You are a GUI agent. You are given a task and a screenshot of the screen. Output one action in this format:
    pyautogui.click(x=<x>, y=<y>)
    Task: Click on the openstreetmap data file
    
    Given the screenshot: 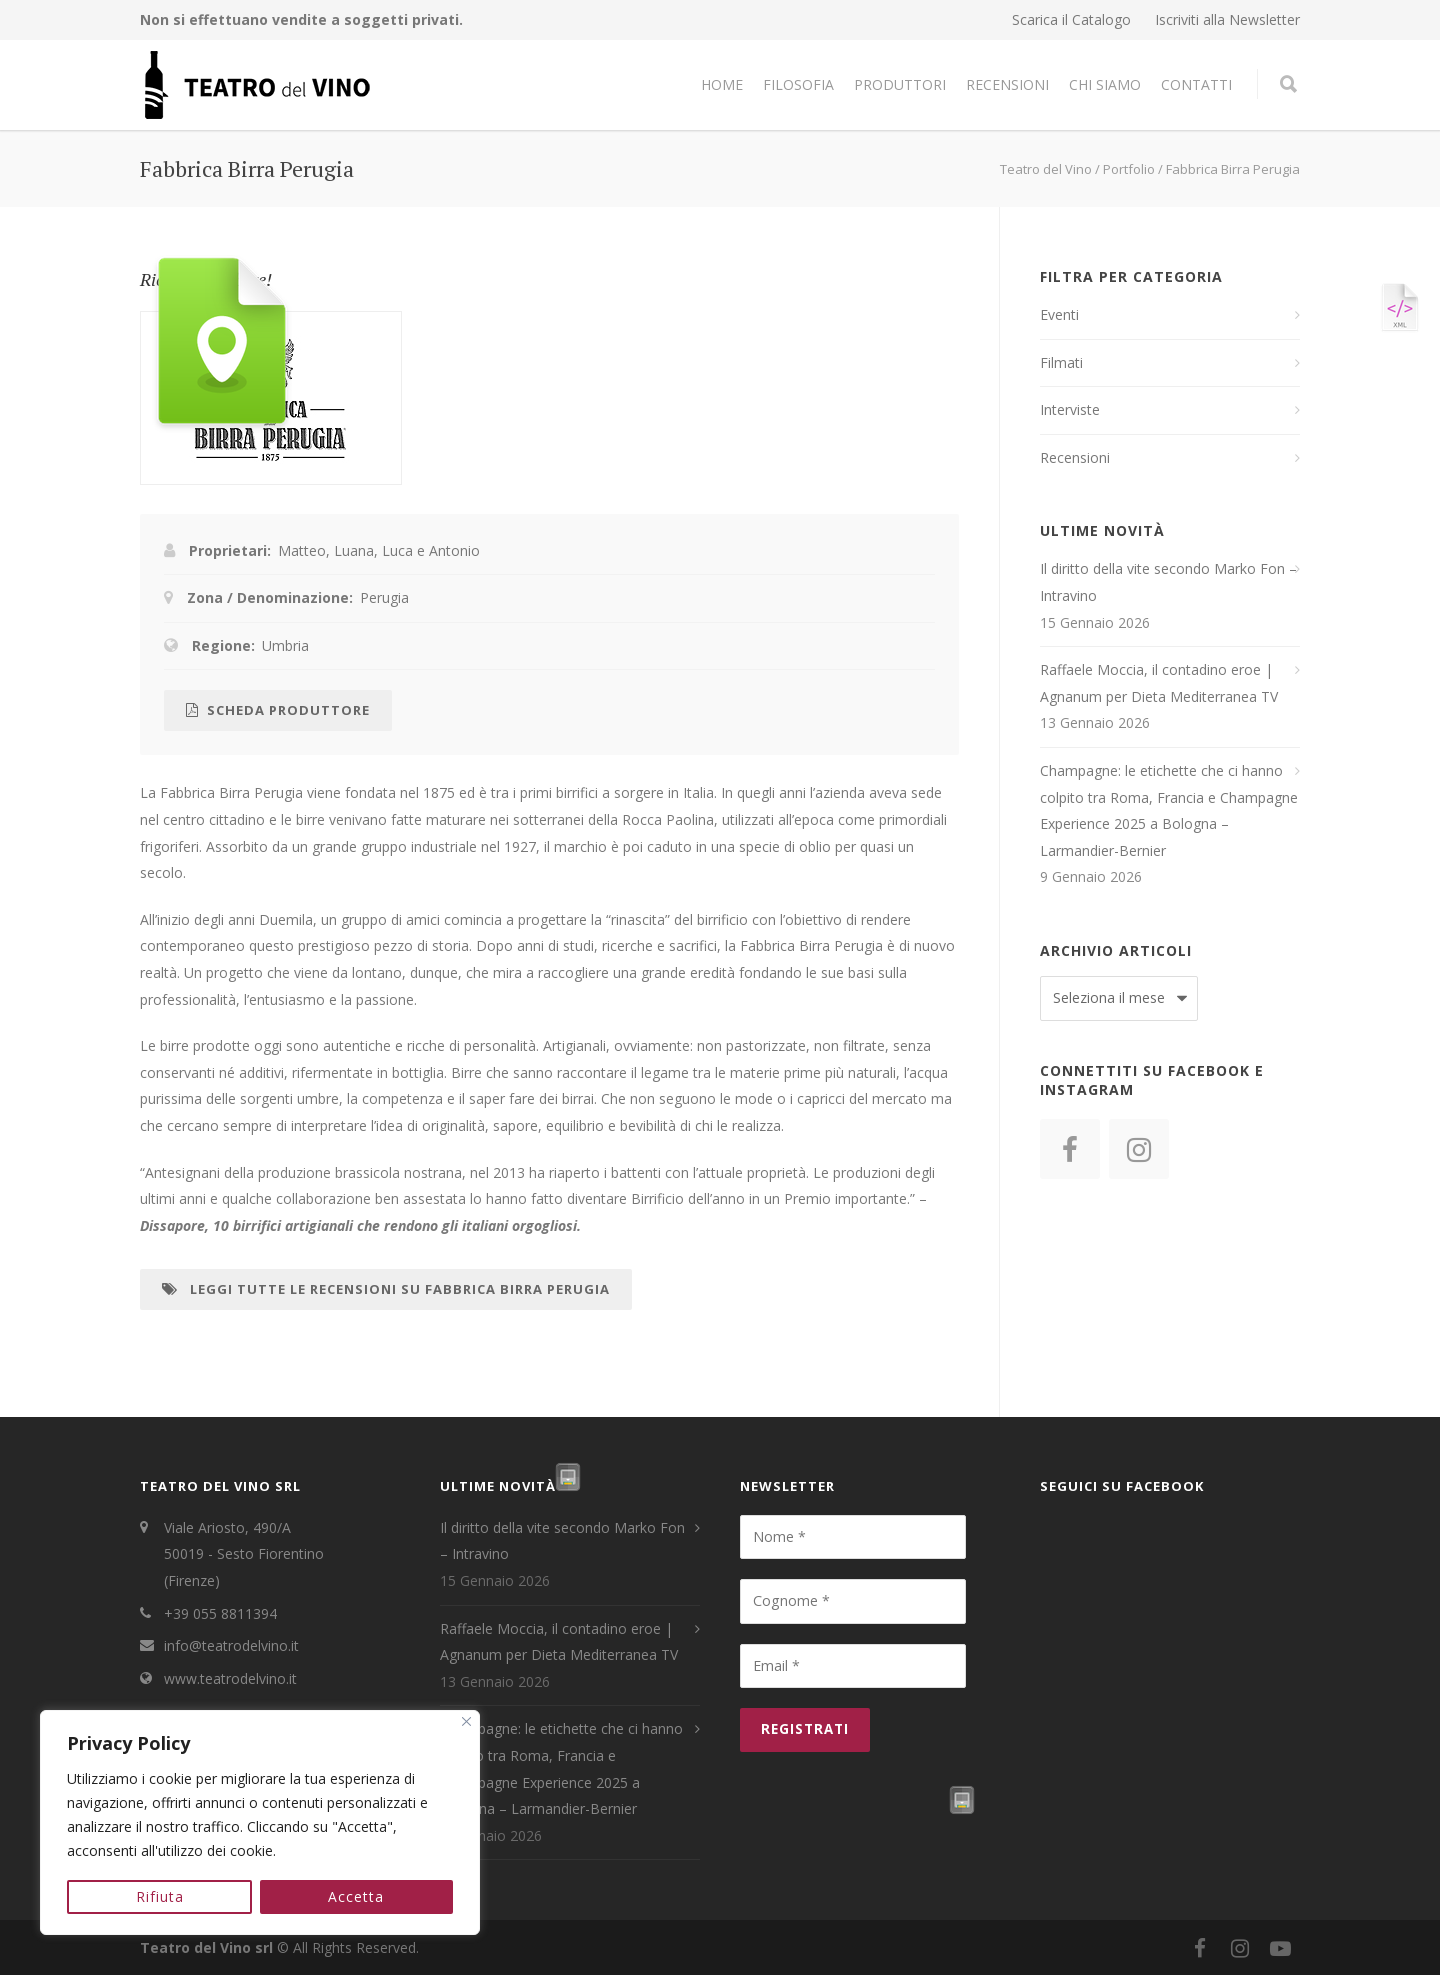 What is the action you would take?
    pyautogui.click(x=222, y=344)
    